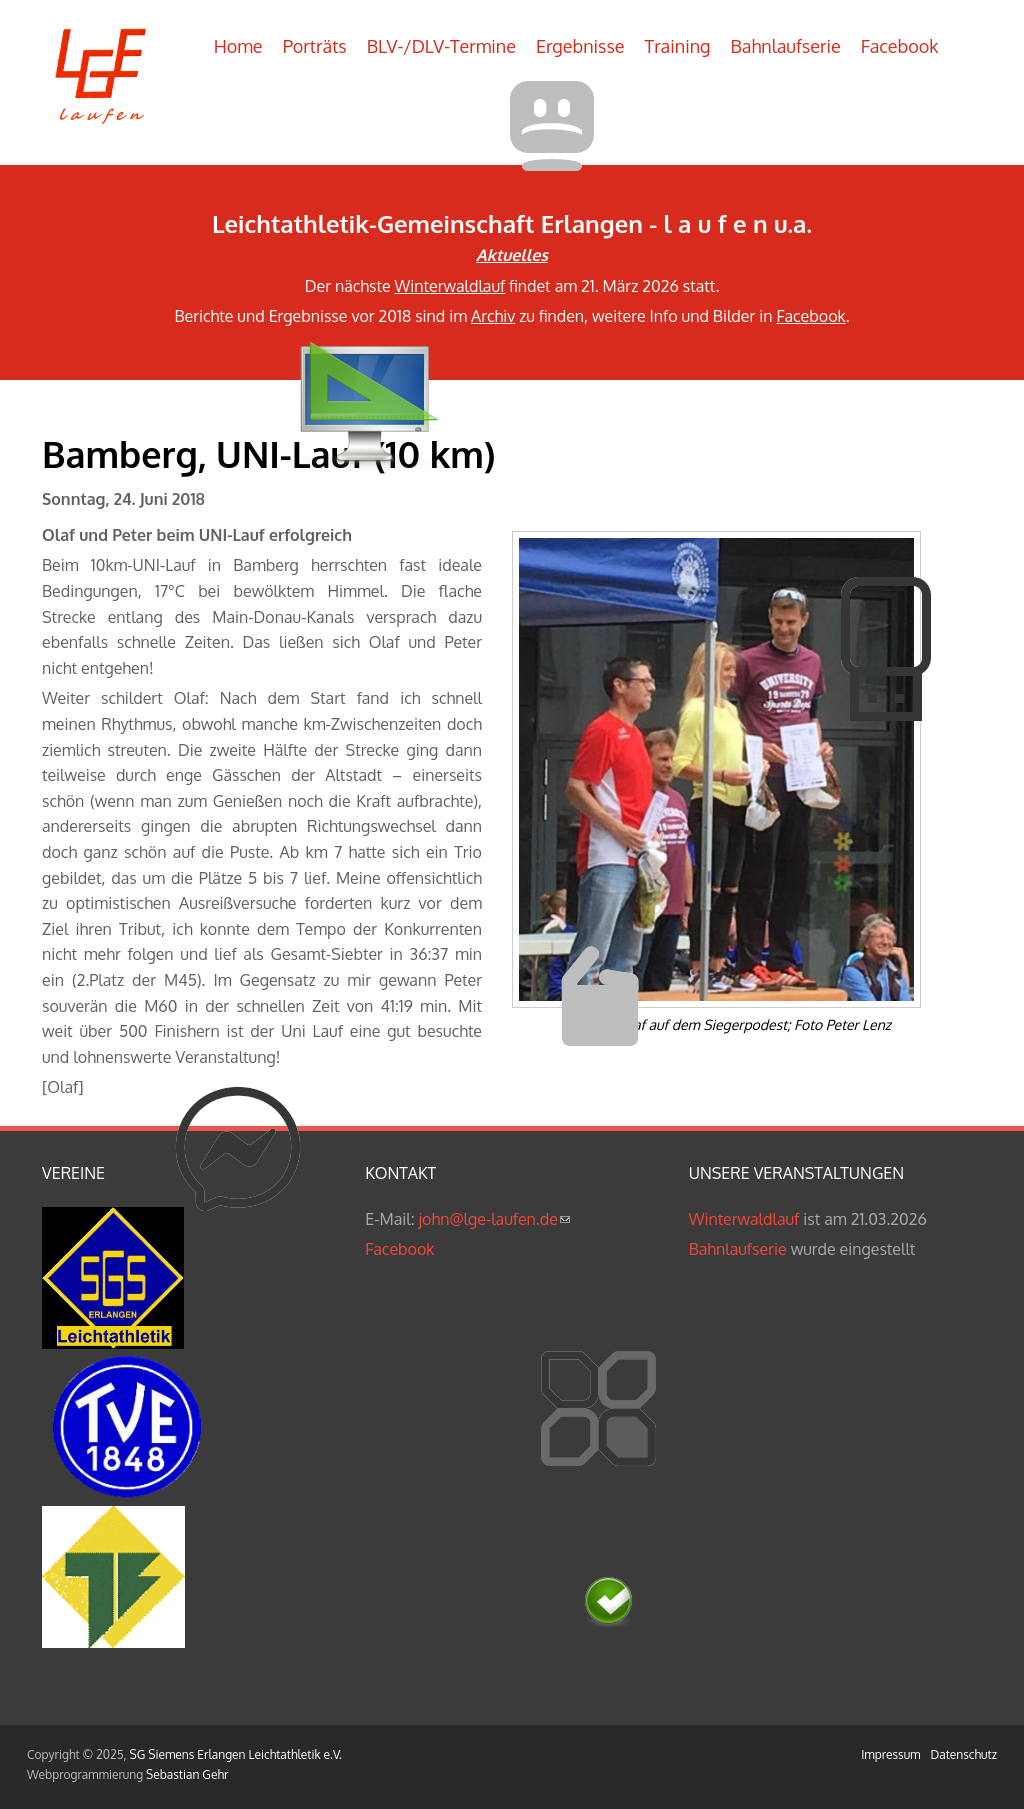 This screenshot has width=1024, height=1809. I want to click on indicates a compressed or archived file, so click(600, 985).